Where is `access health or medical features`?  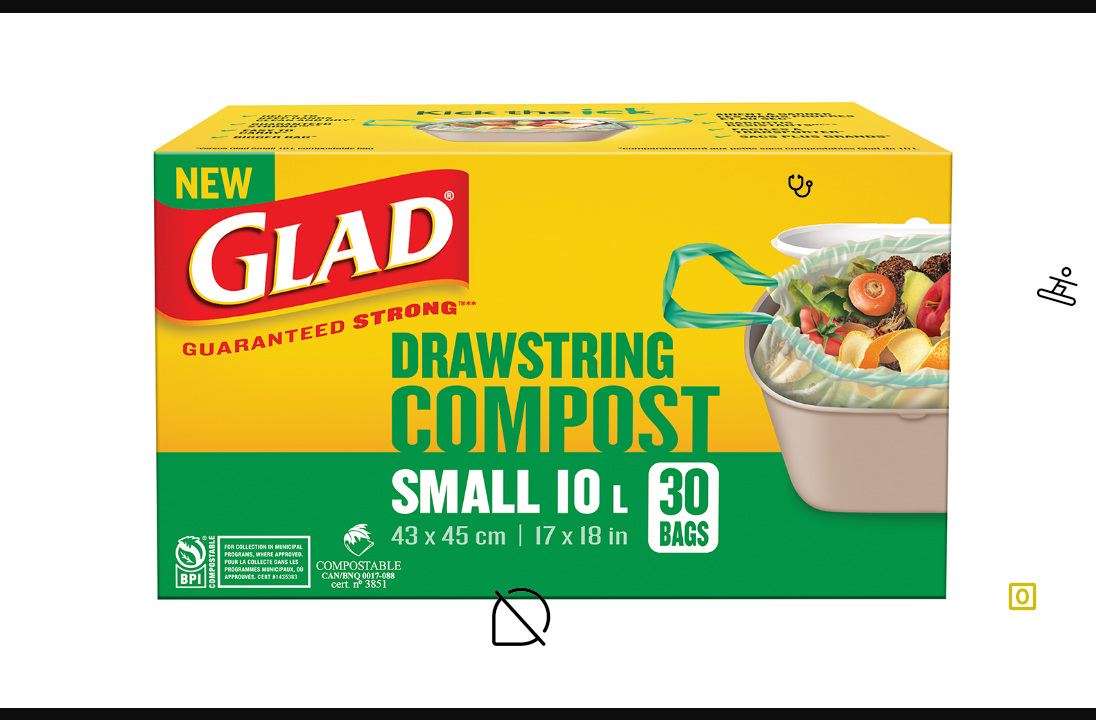
access health or medical features is located at coordinates (800, 186).